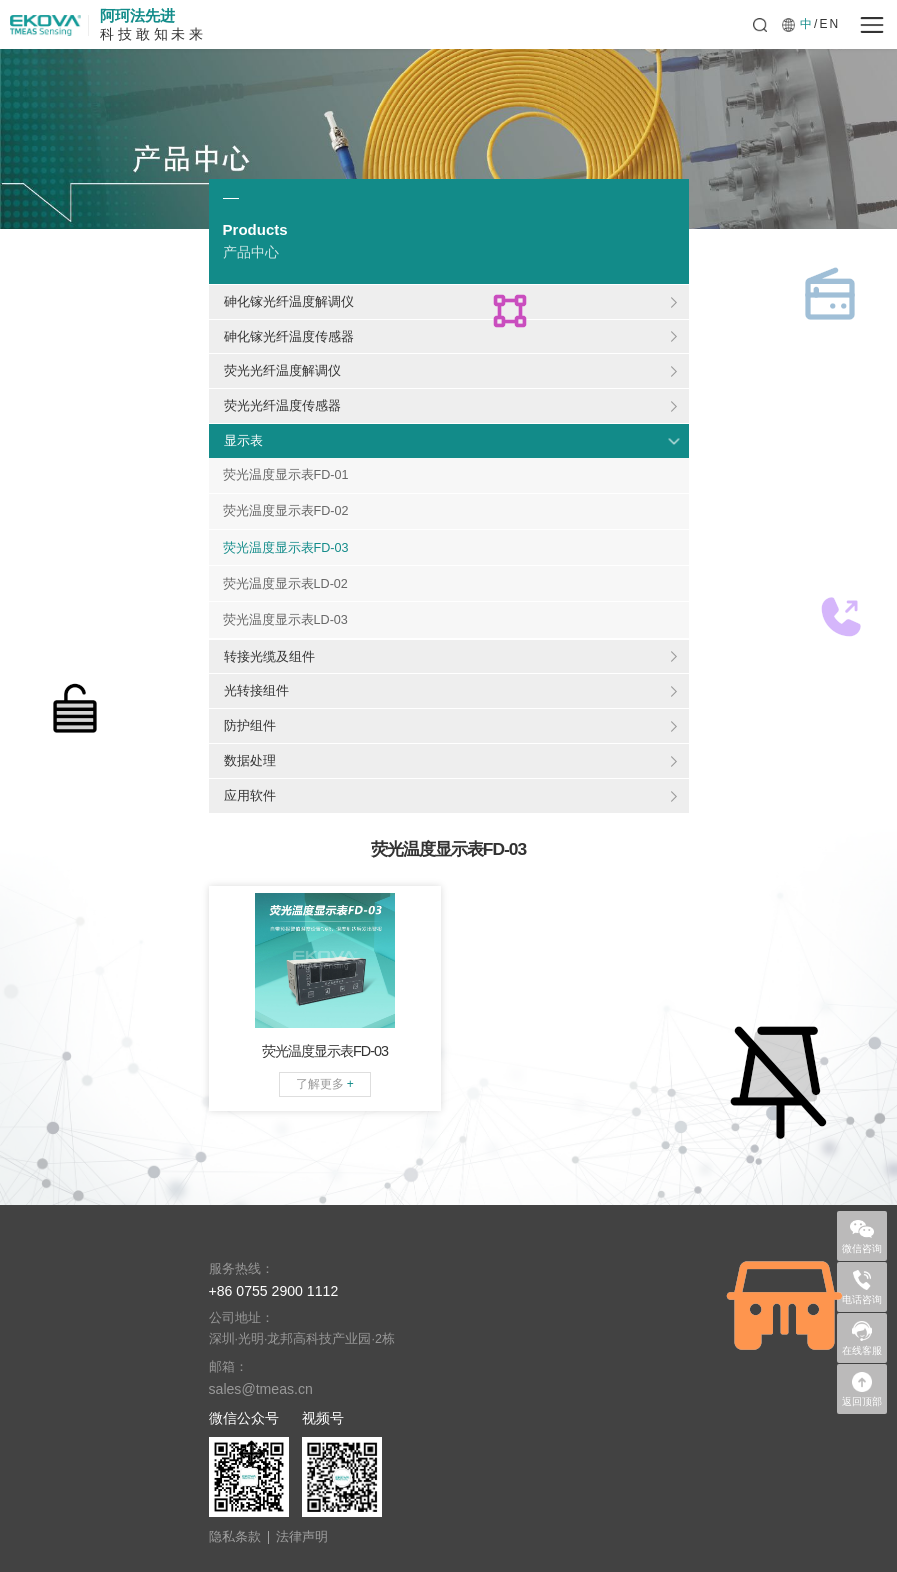  Describe the element at coordinates (842, 616) in the screenshot. I see `make an outgoing call` at that location.